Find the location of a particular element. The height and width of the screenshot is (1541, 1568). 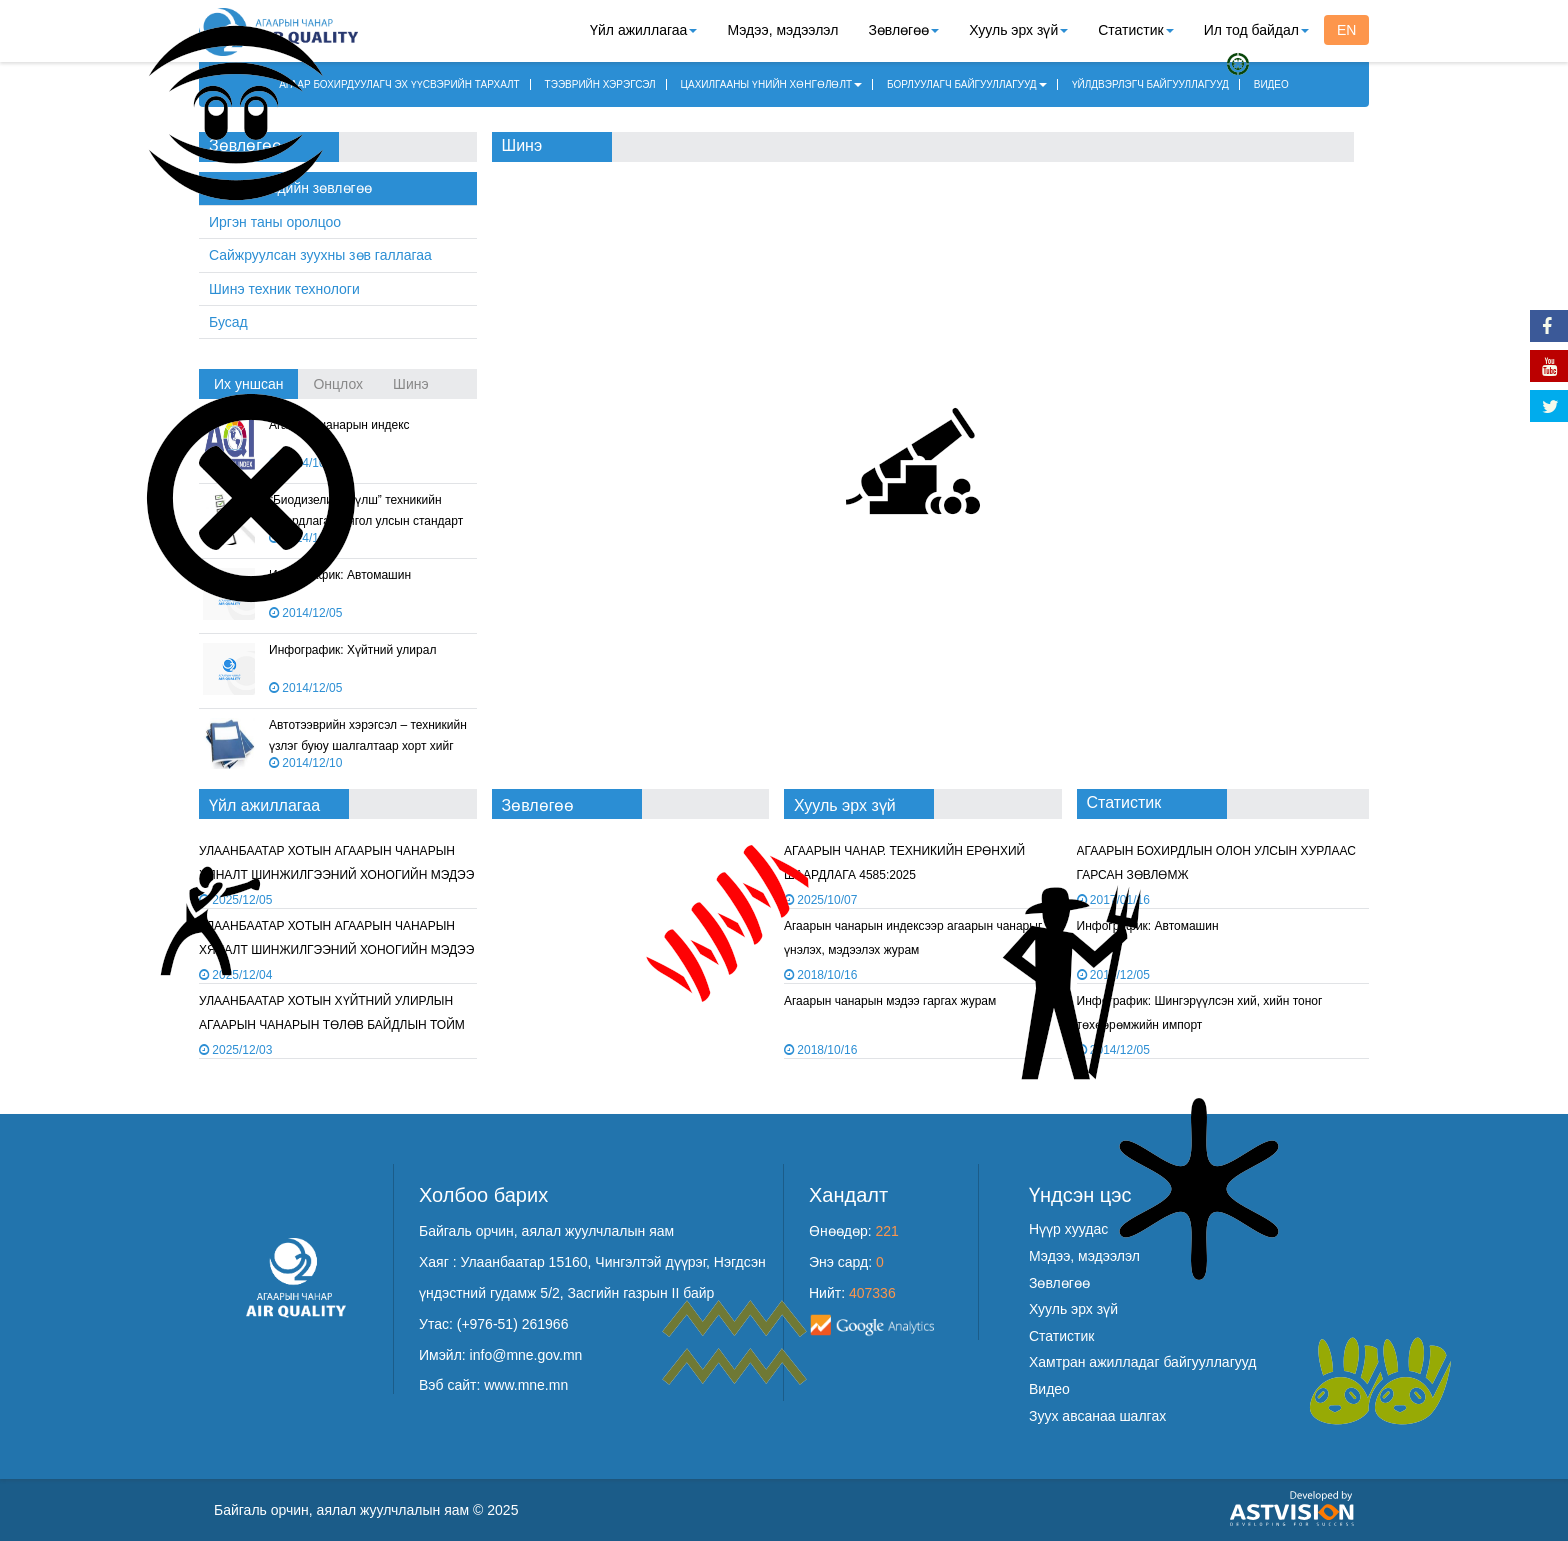

indicates cold or winter weather conditions is located at coordinates (1199, 1189).